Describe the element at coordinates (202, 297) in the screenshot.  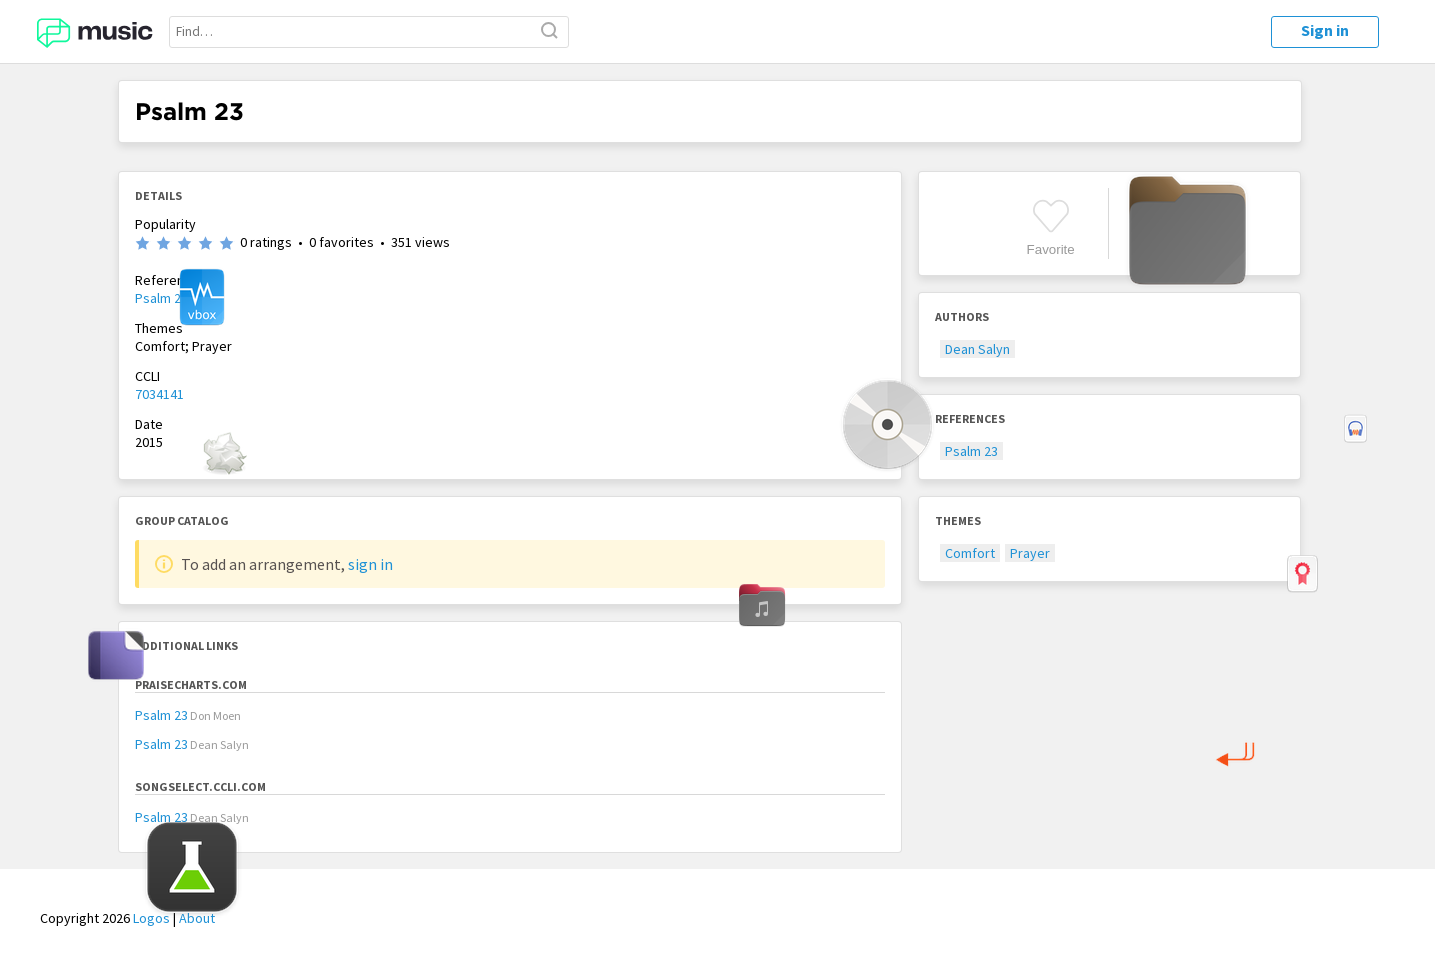
I see `virtualbox virtual machine configuration file` at that location.